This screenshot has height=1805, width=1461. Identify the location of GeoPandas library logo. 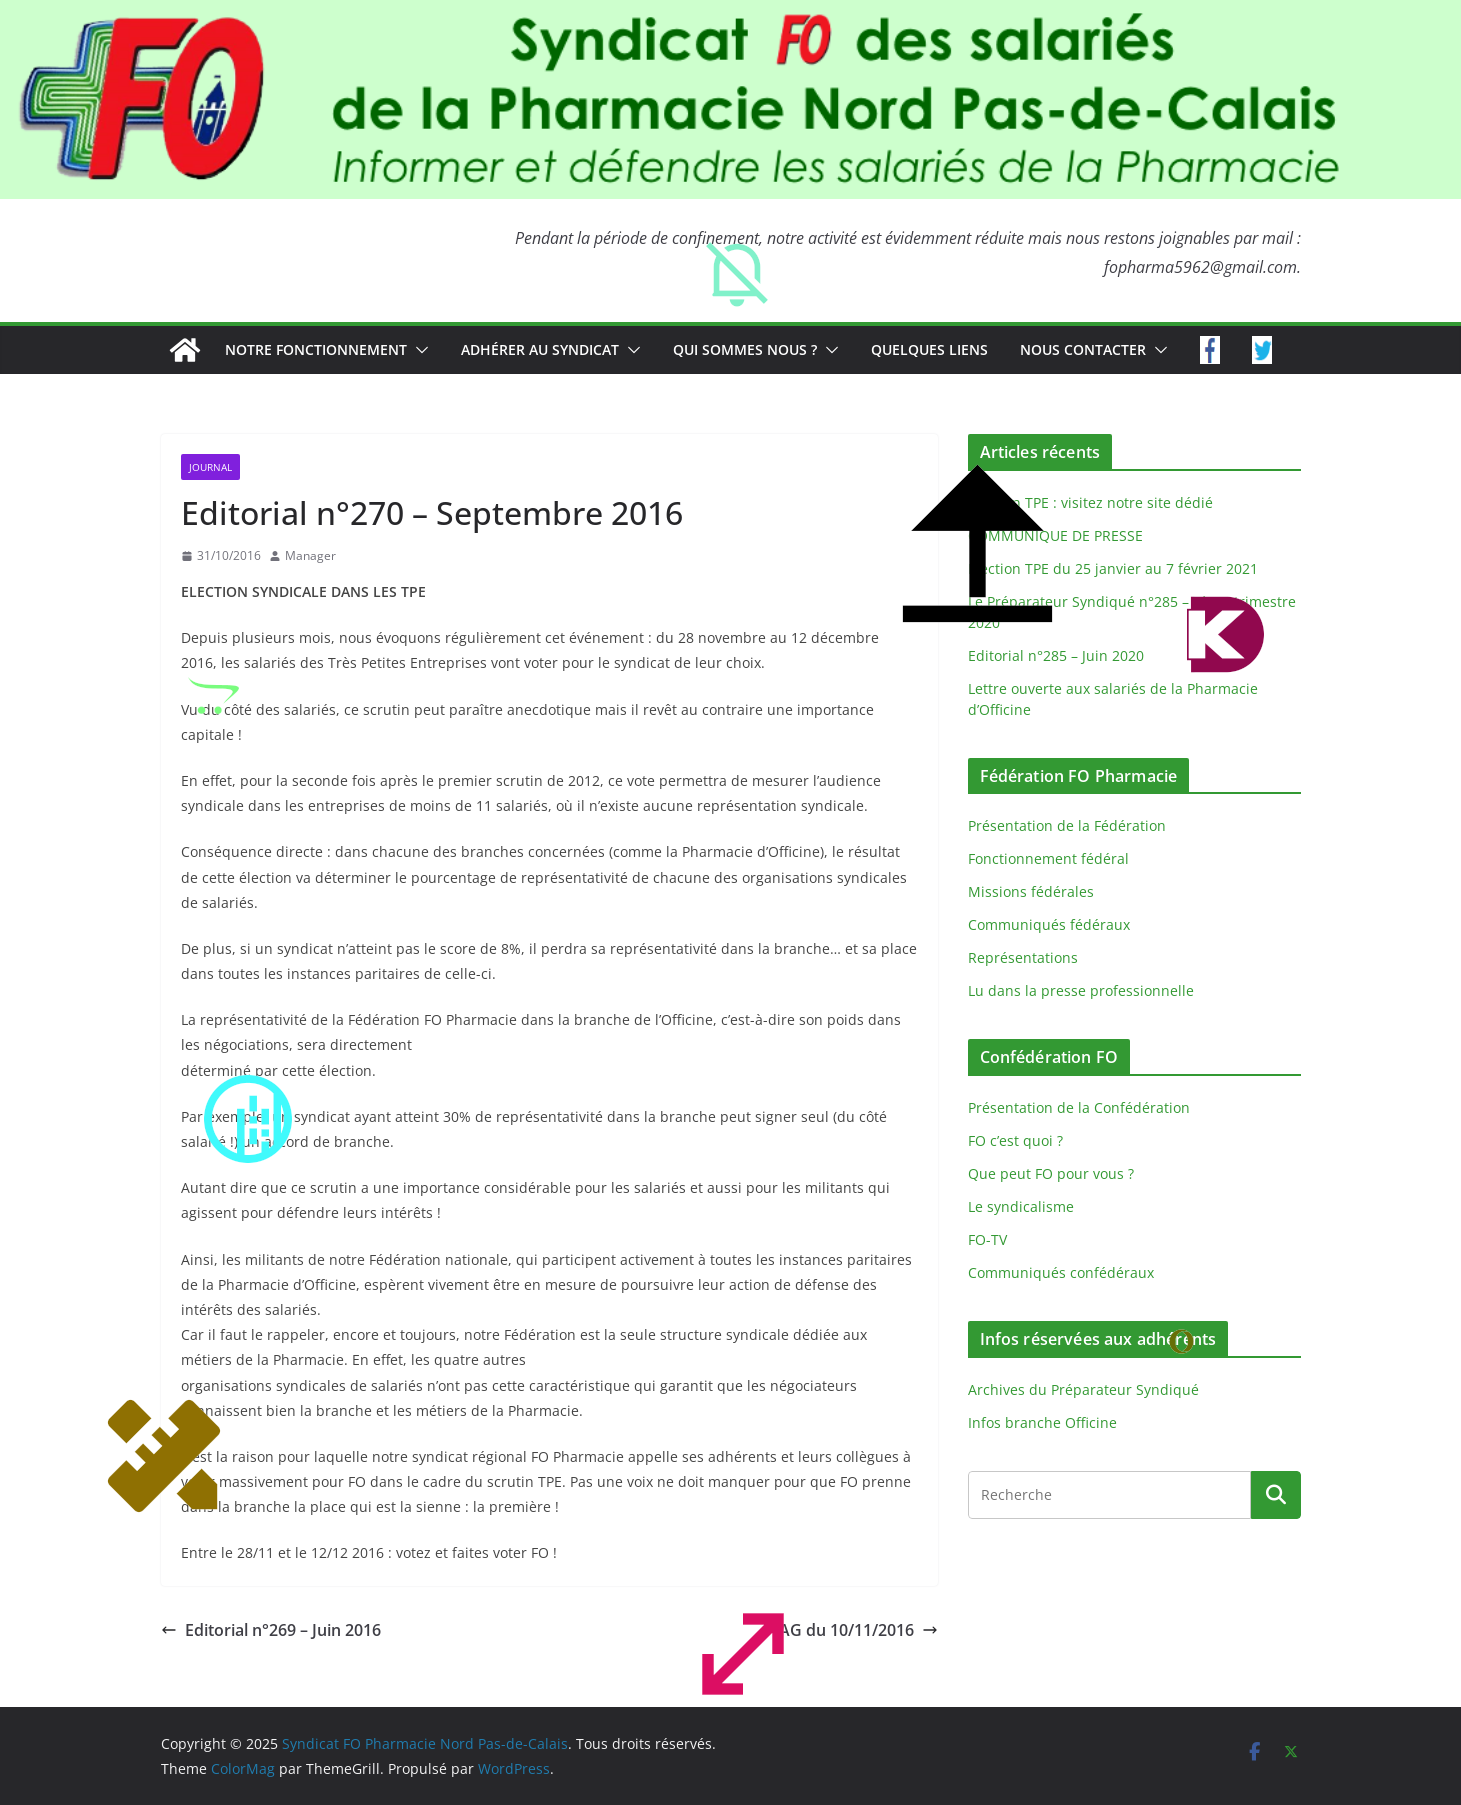
(248, 1119).